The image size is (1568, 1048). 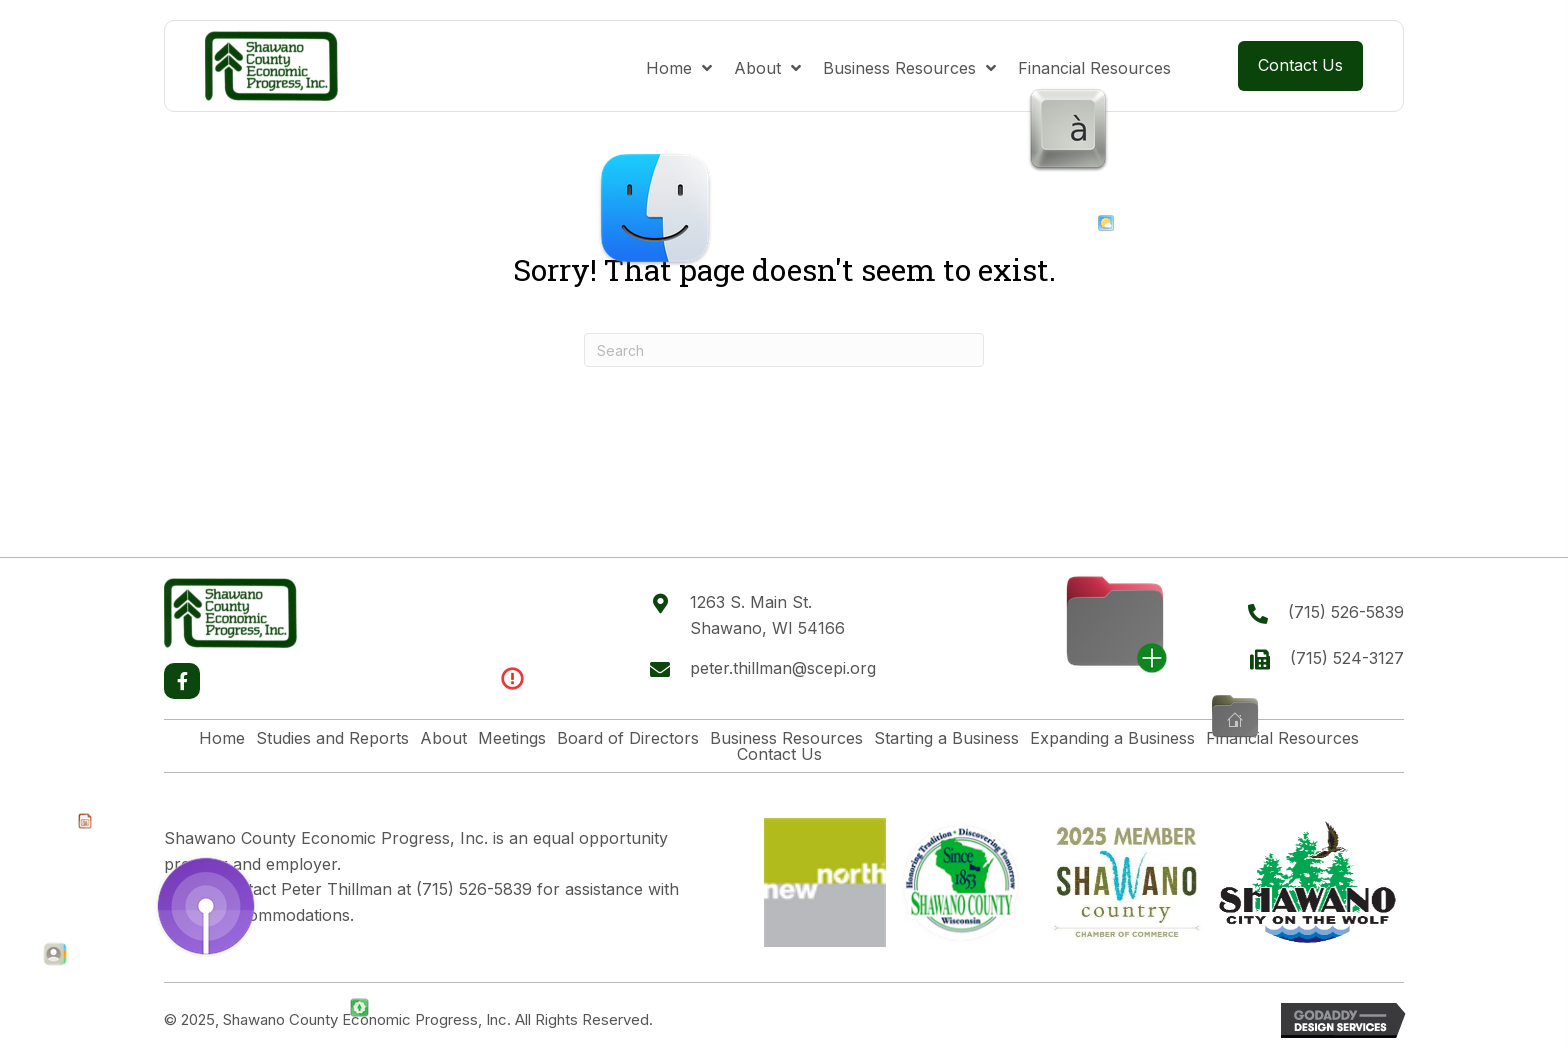 I want to click on access your home folder, so click(x=1235, y=716).